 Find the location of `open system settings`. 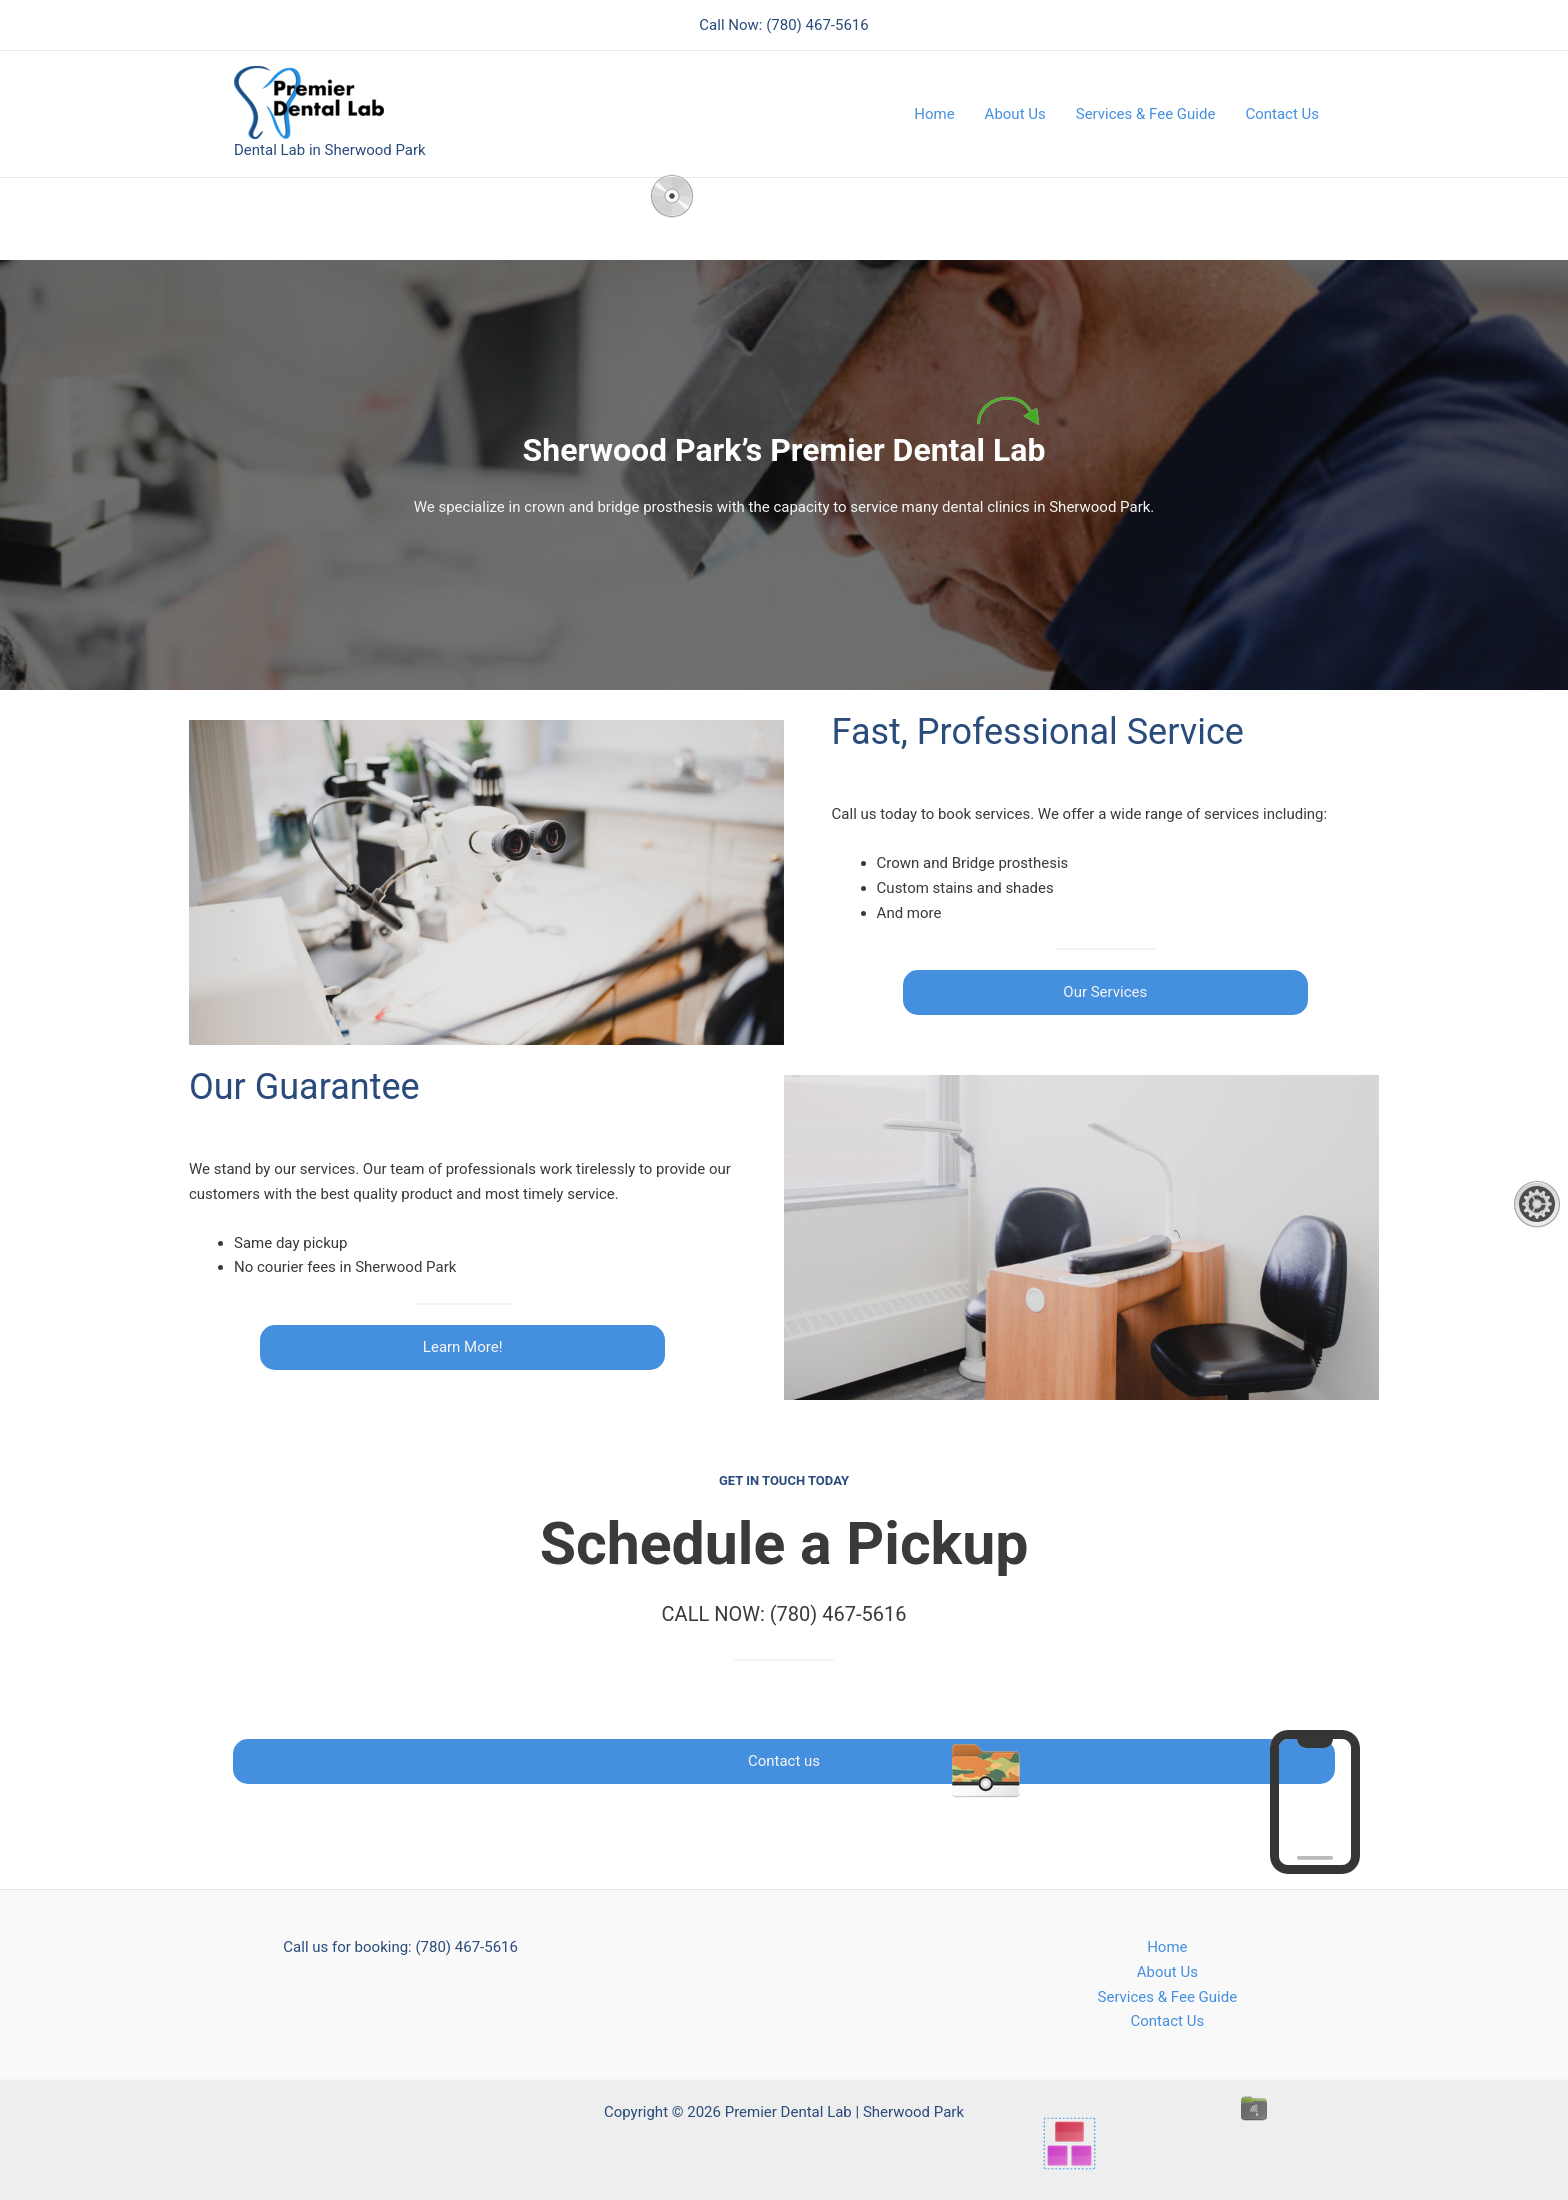

open system settings is located at coordinates (1537, 1204).